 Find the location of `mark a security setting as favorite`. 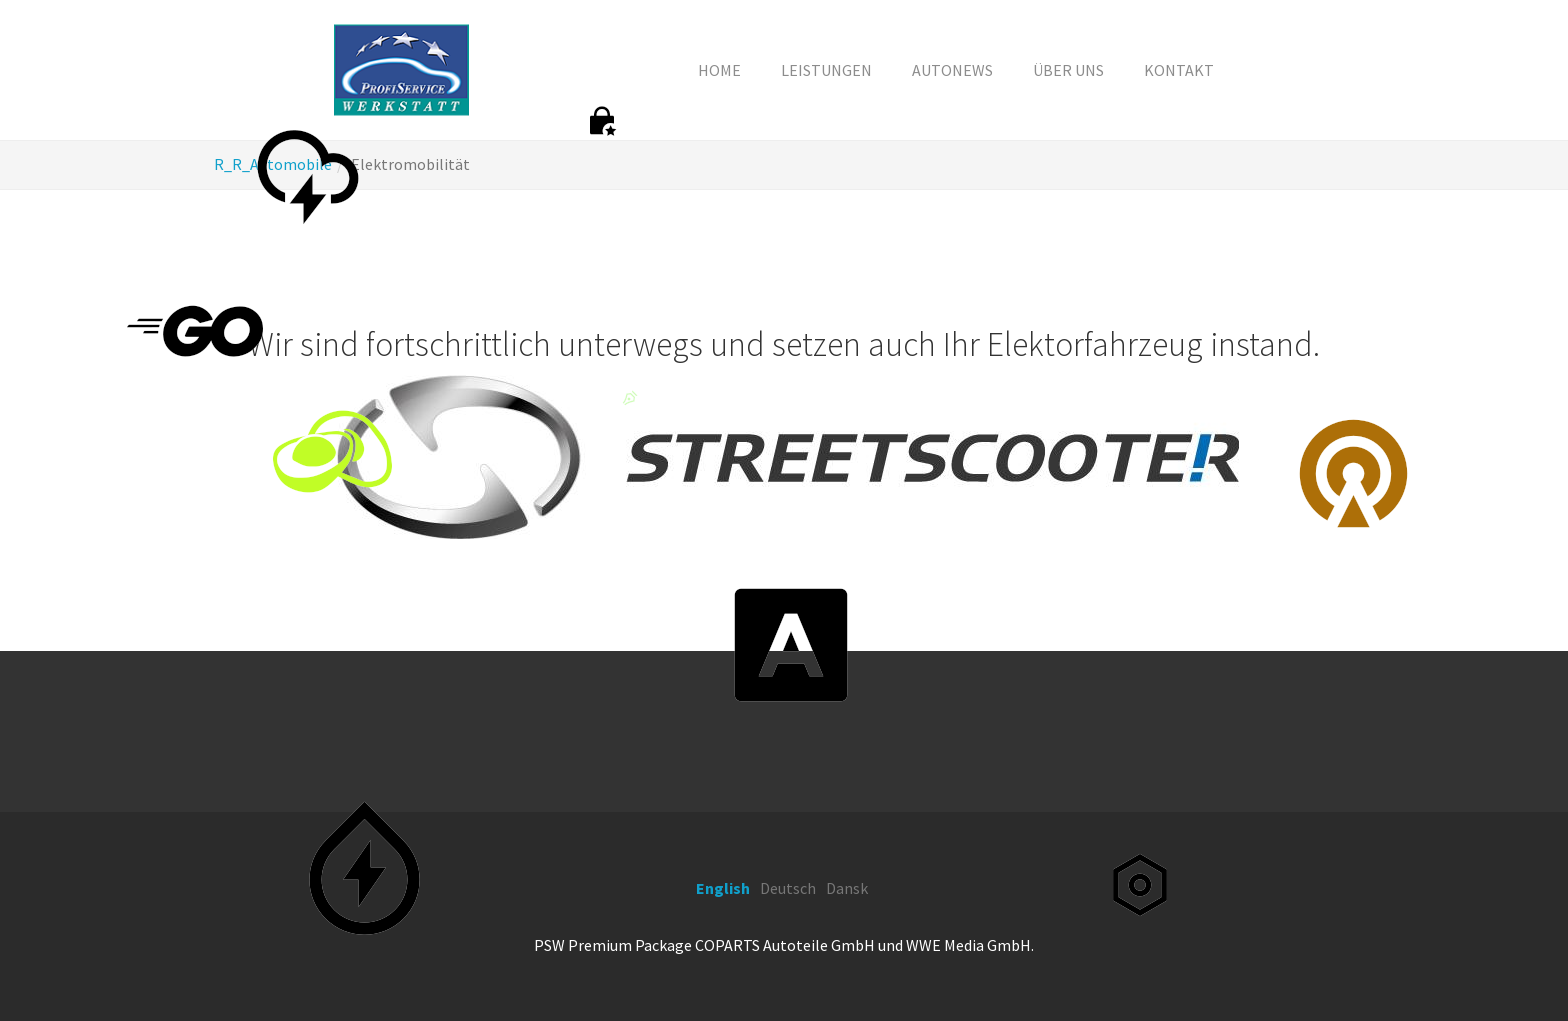

mark a security setting as favorite is located at coordinates (602, 121).